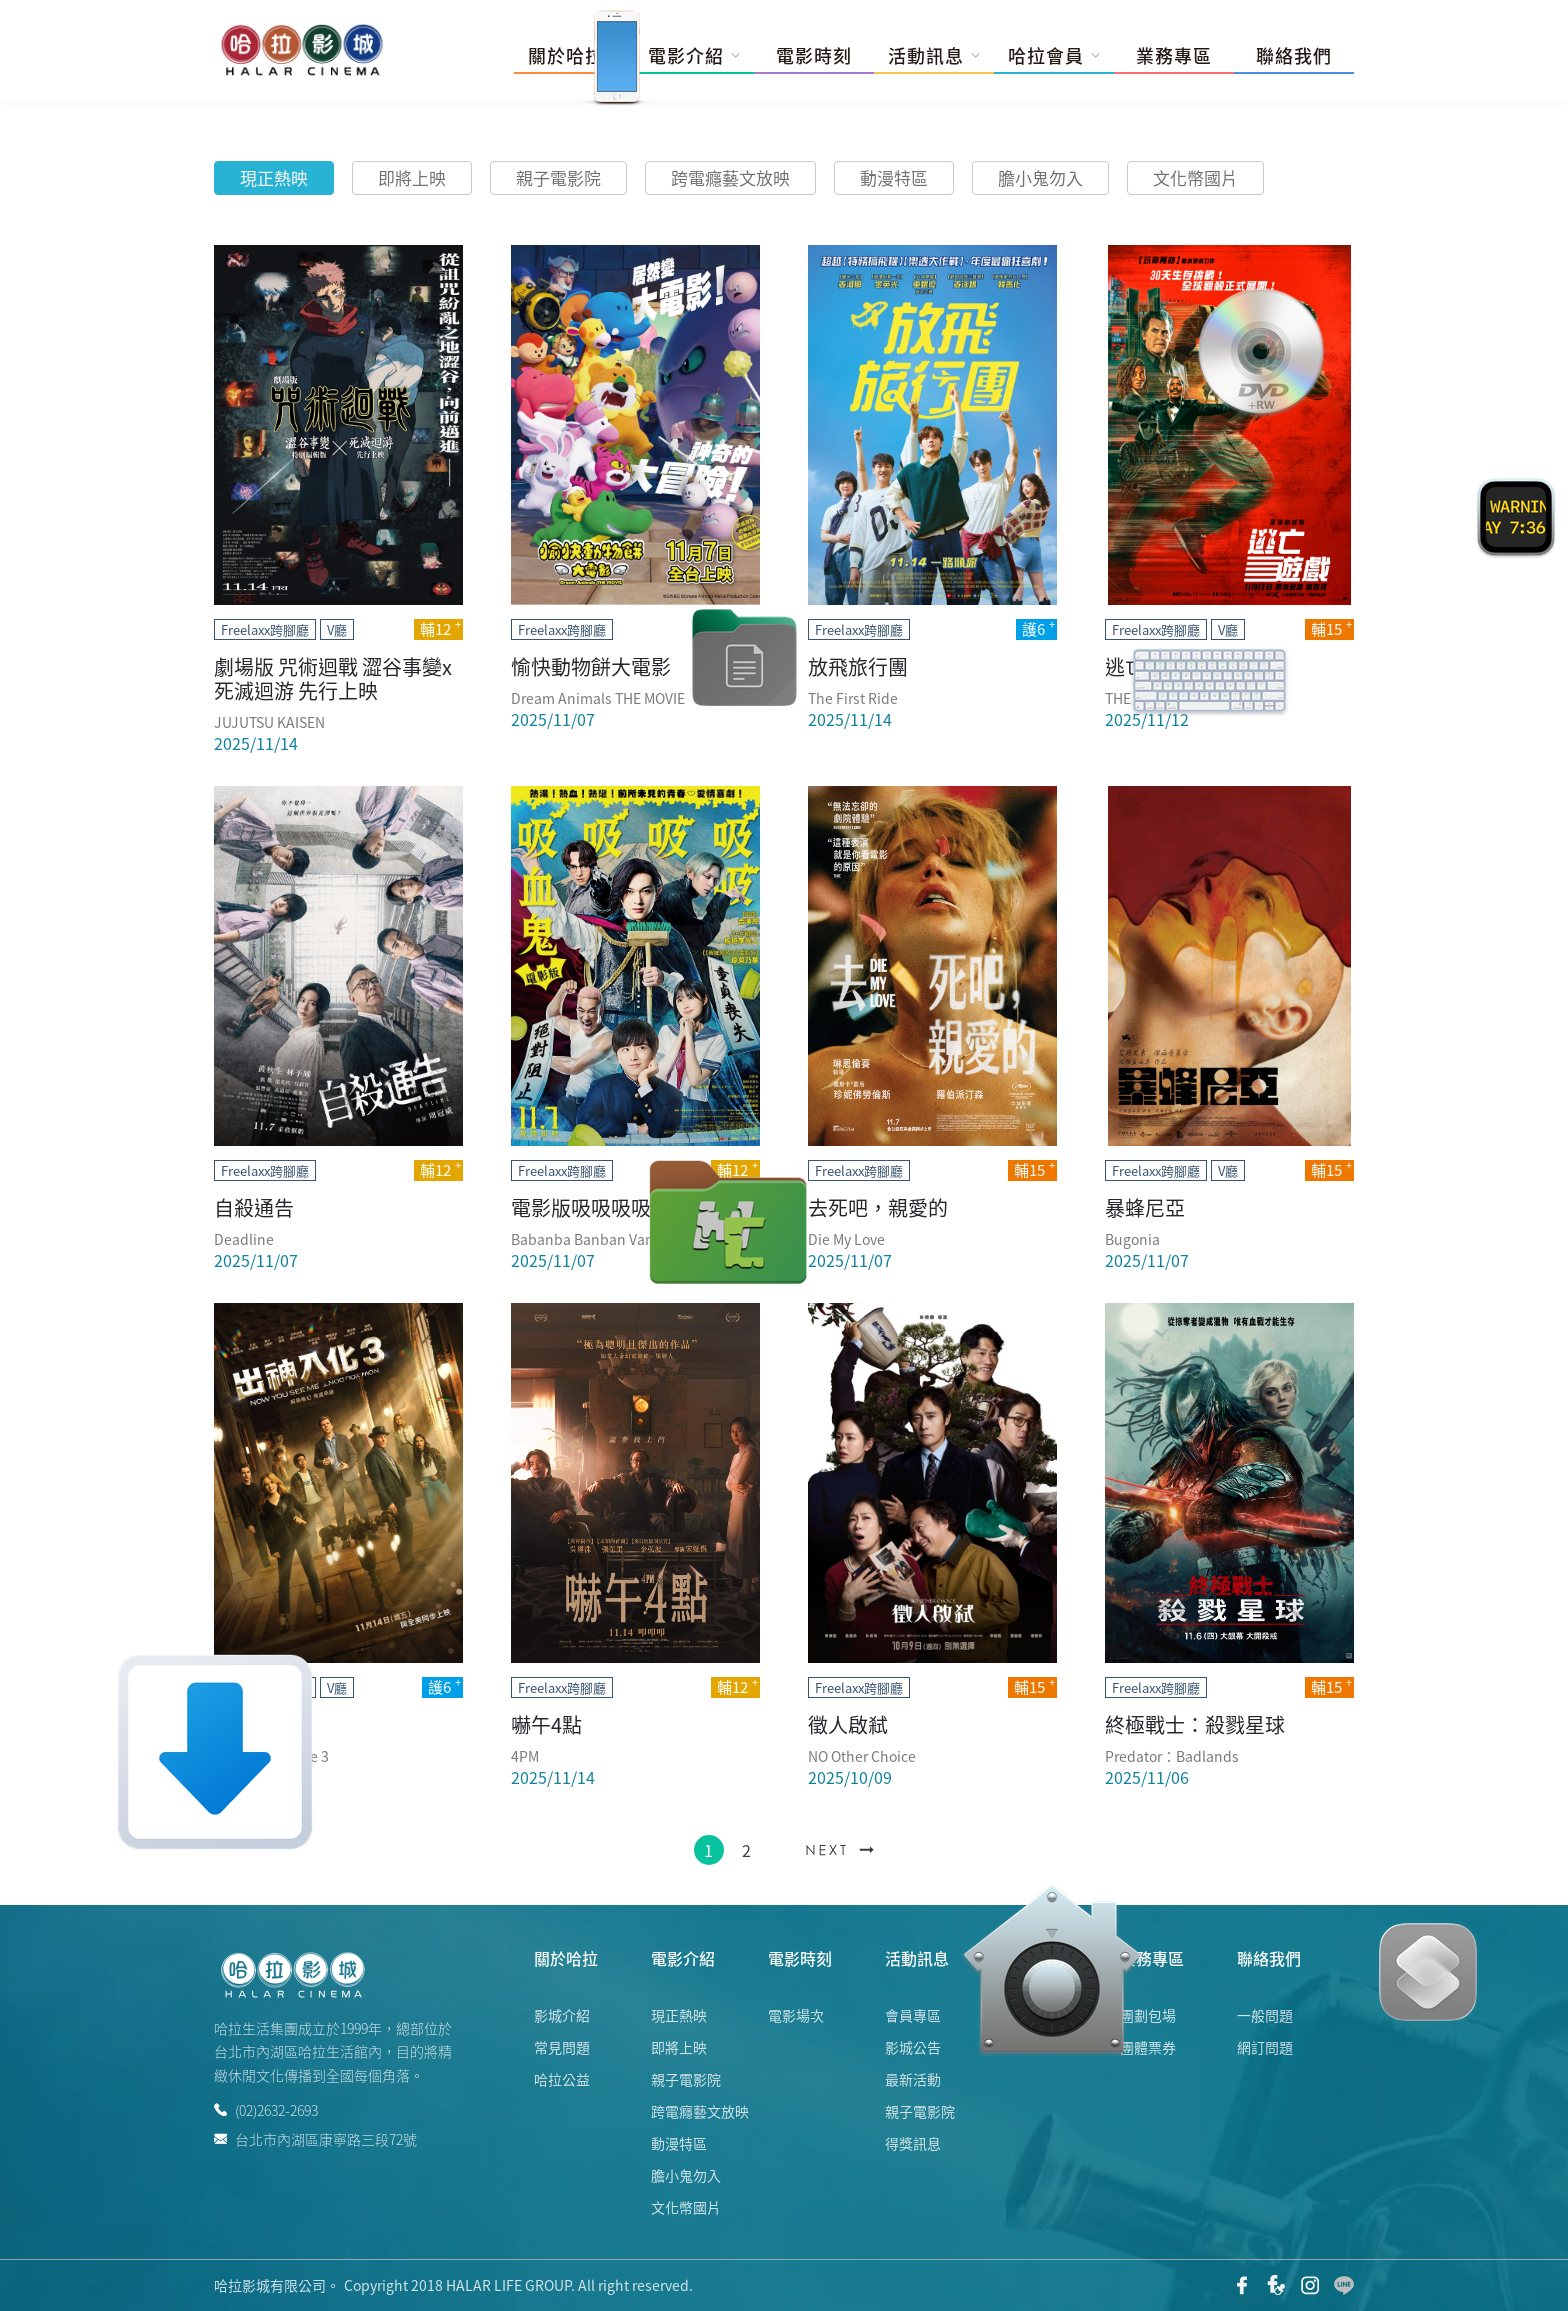 Image resolution: width=1568 pixels, height=2311 pixels. Describe the element at coordinates (617, 58) in the screenshot. I see `indicates a connected iPhone device` at that location.